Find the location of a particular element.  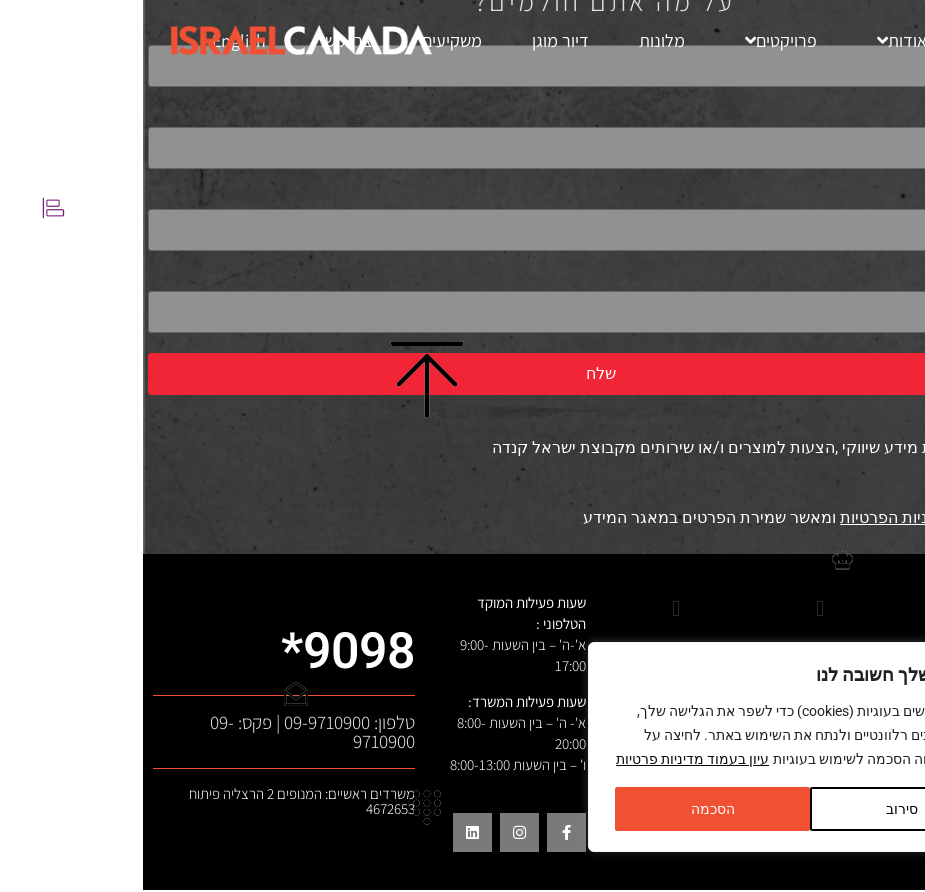

browse cooking or recipe content is located at coordinates (842, 560).